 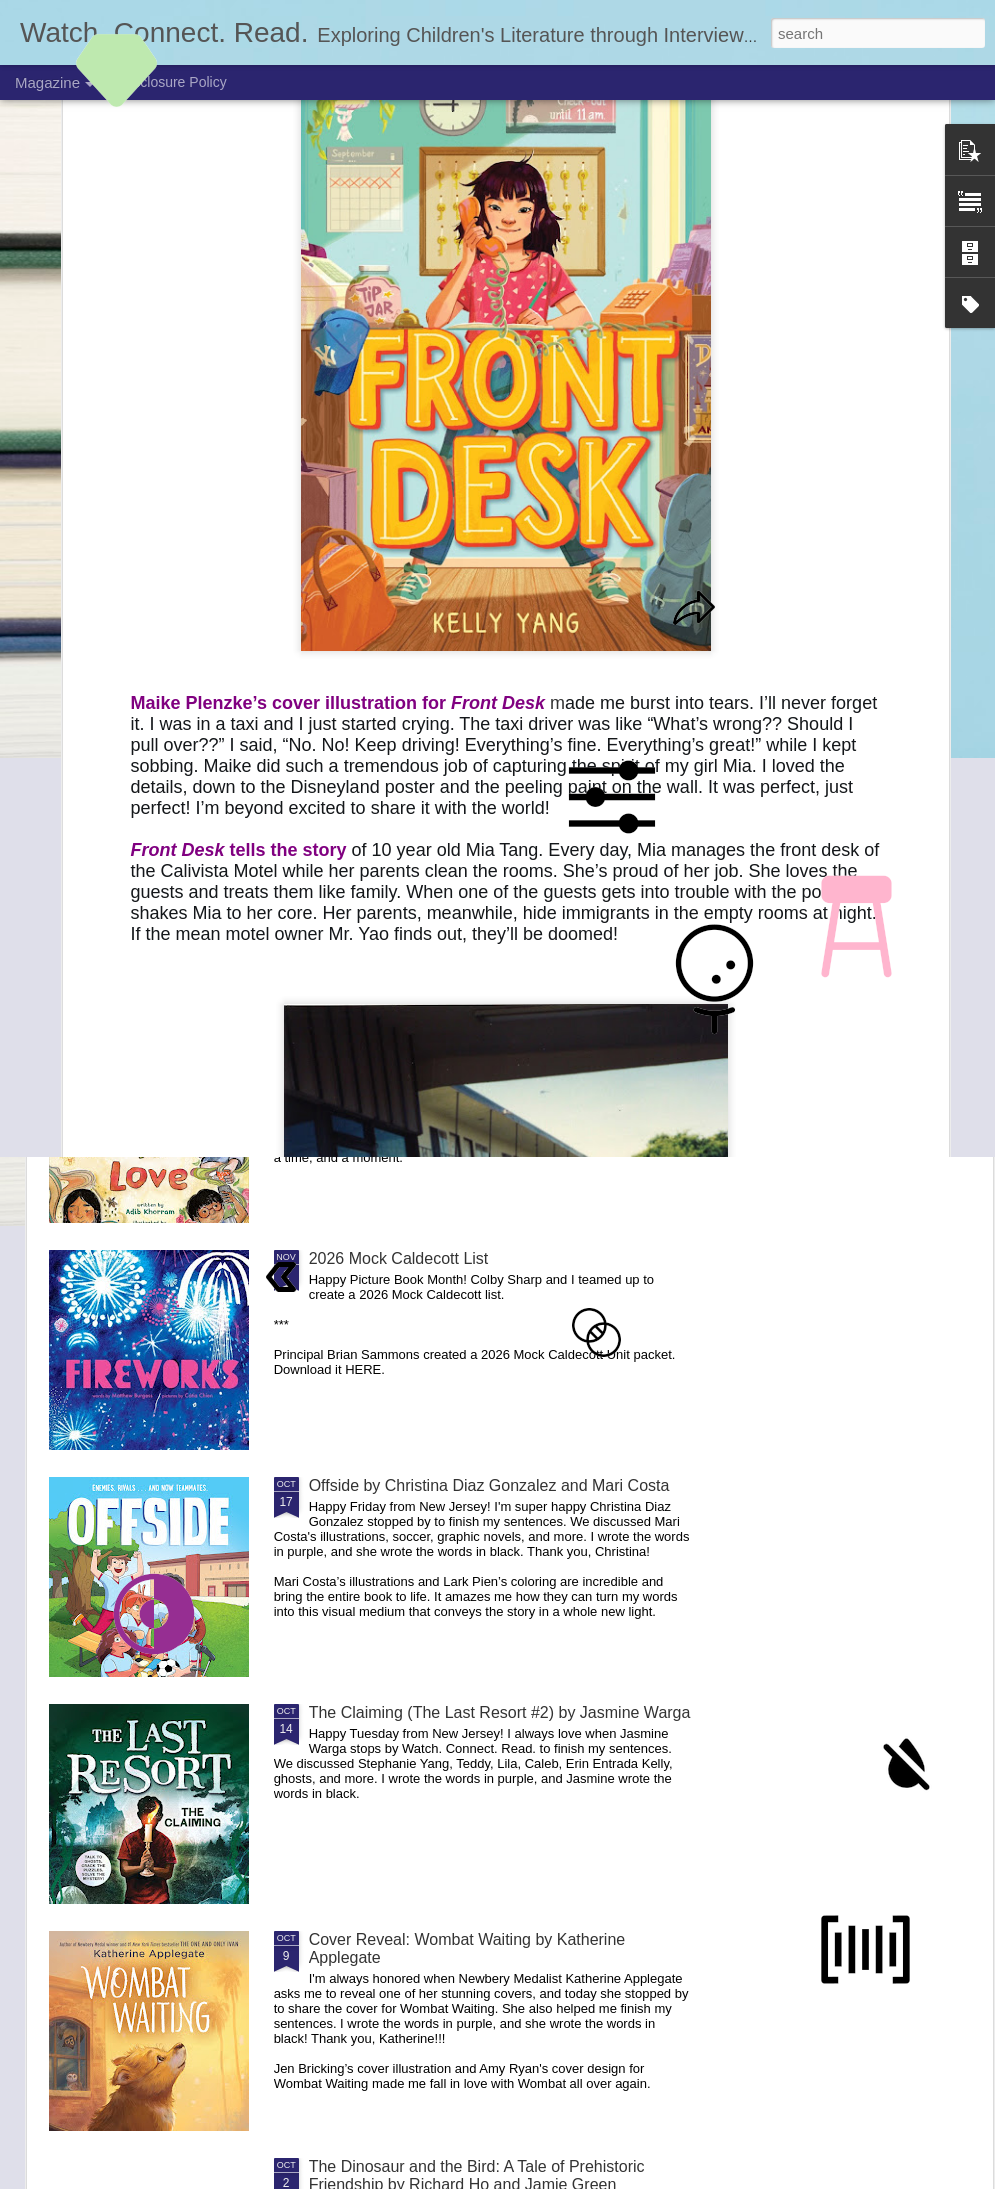 I want to click on share content with others, so click(x=694, y=610).